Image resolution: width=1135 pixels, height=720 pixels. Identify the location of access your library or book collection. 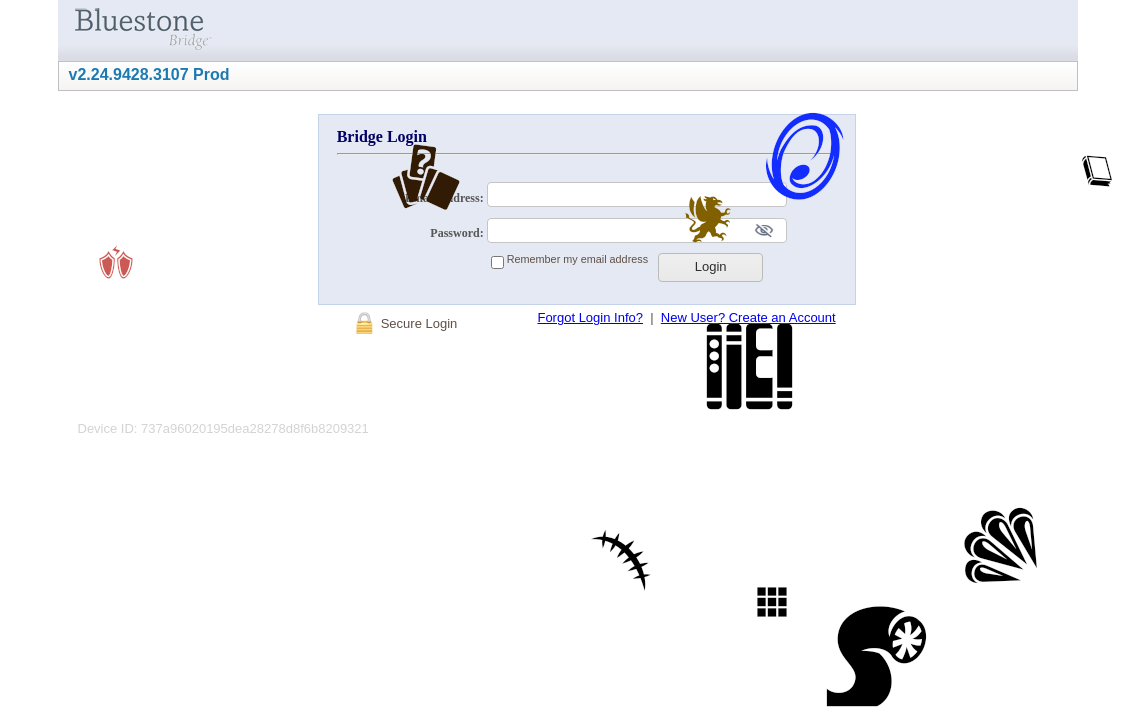
(749, 366).